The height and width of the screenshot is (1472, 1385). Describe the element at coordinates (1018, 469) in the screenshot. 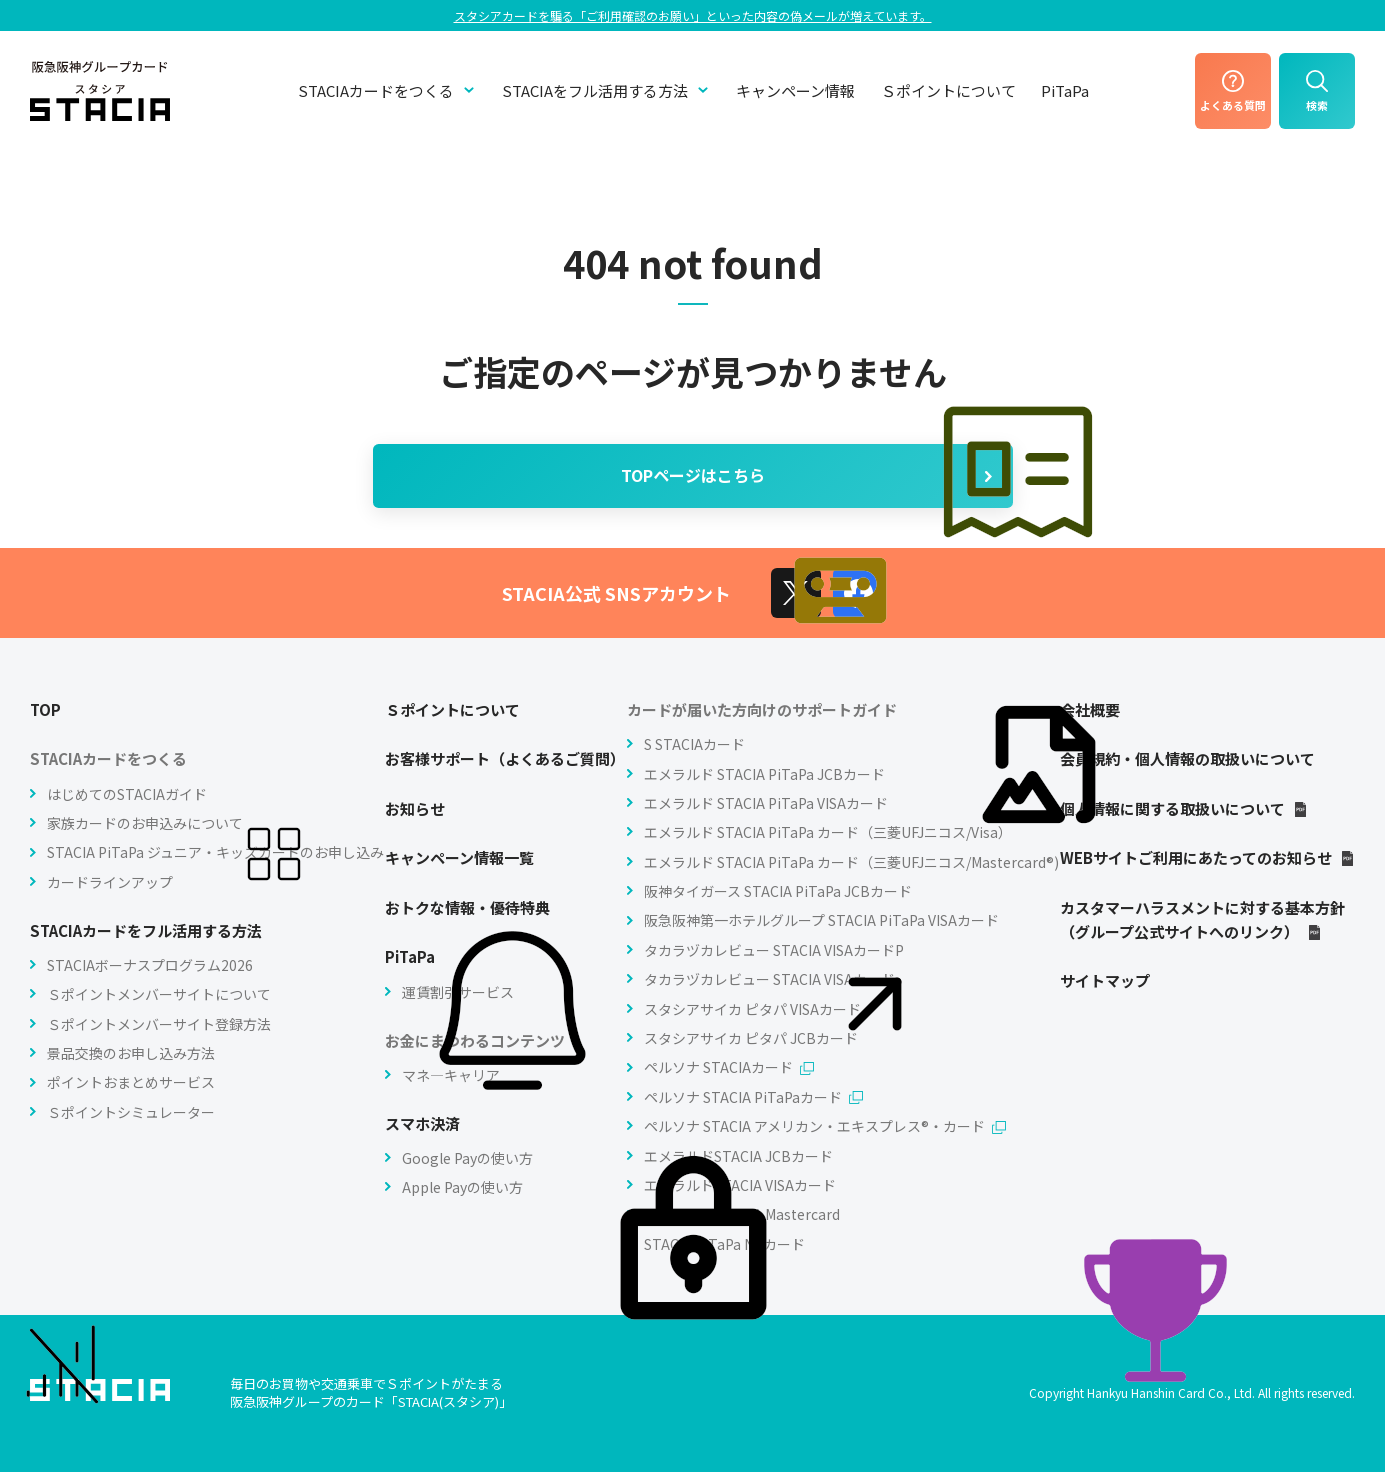

I see `view news articles or press clippings` at that location.